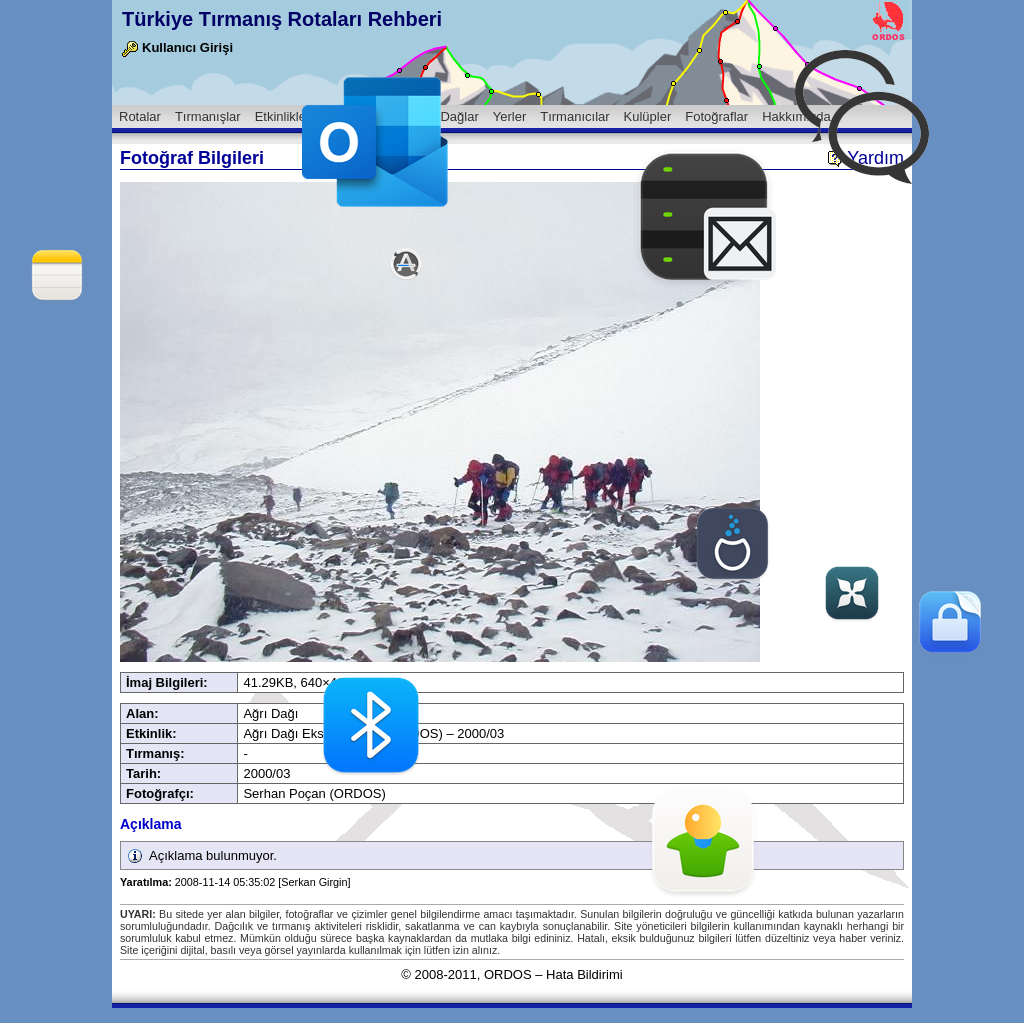  What do you see at coordinates (703, 841) in the screenshot?
I see `open gajim instant messaging app` at bounding box center [703, 841].